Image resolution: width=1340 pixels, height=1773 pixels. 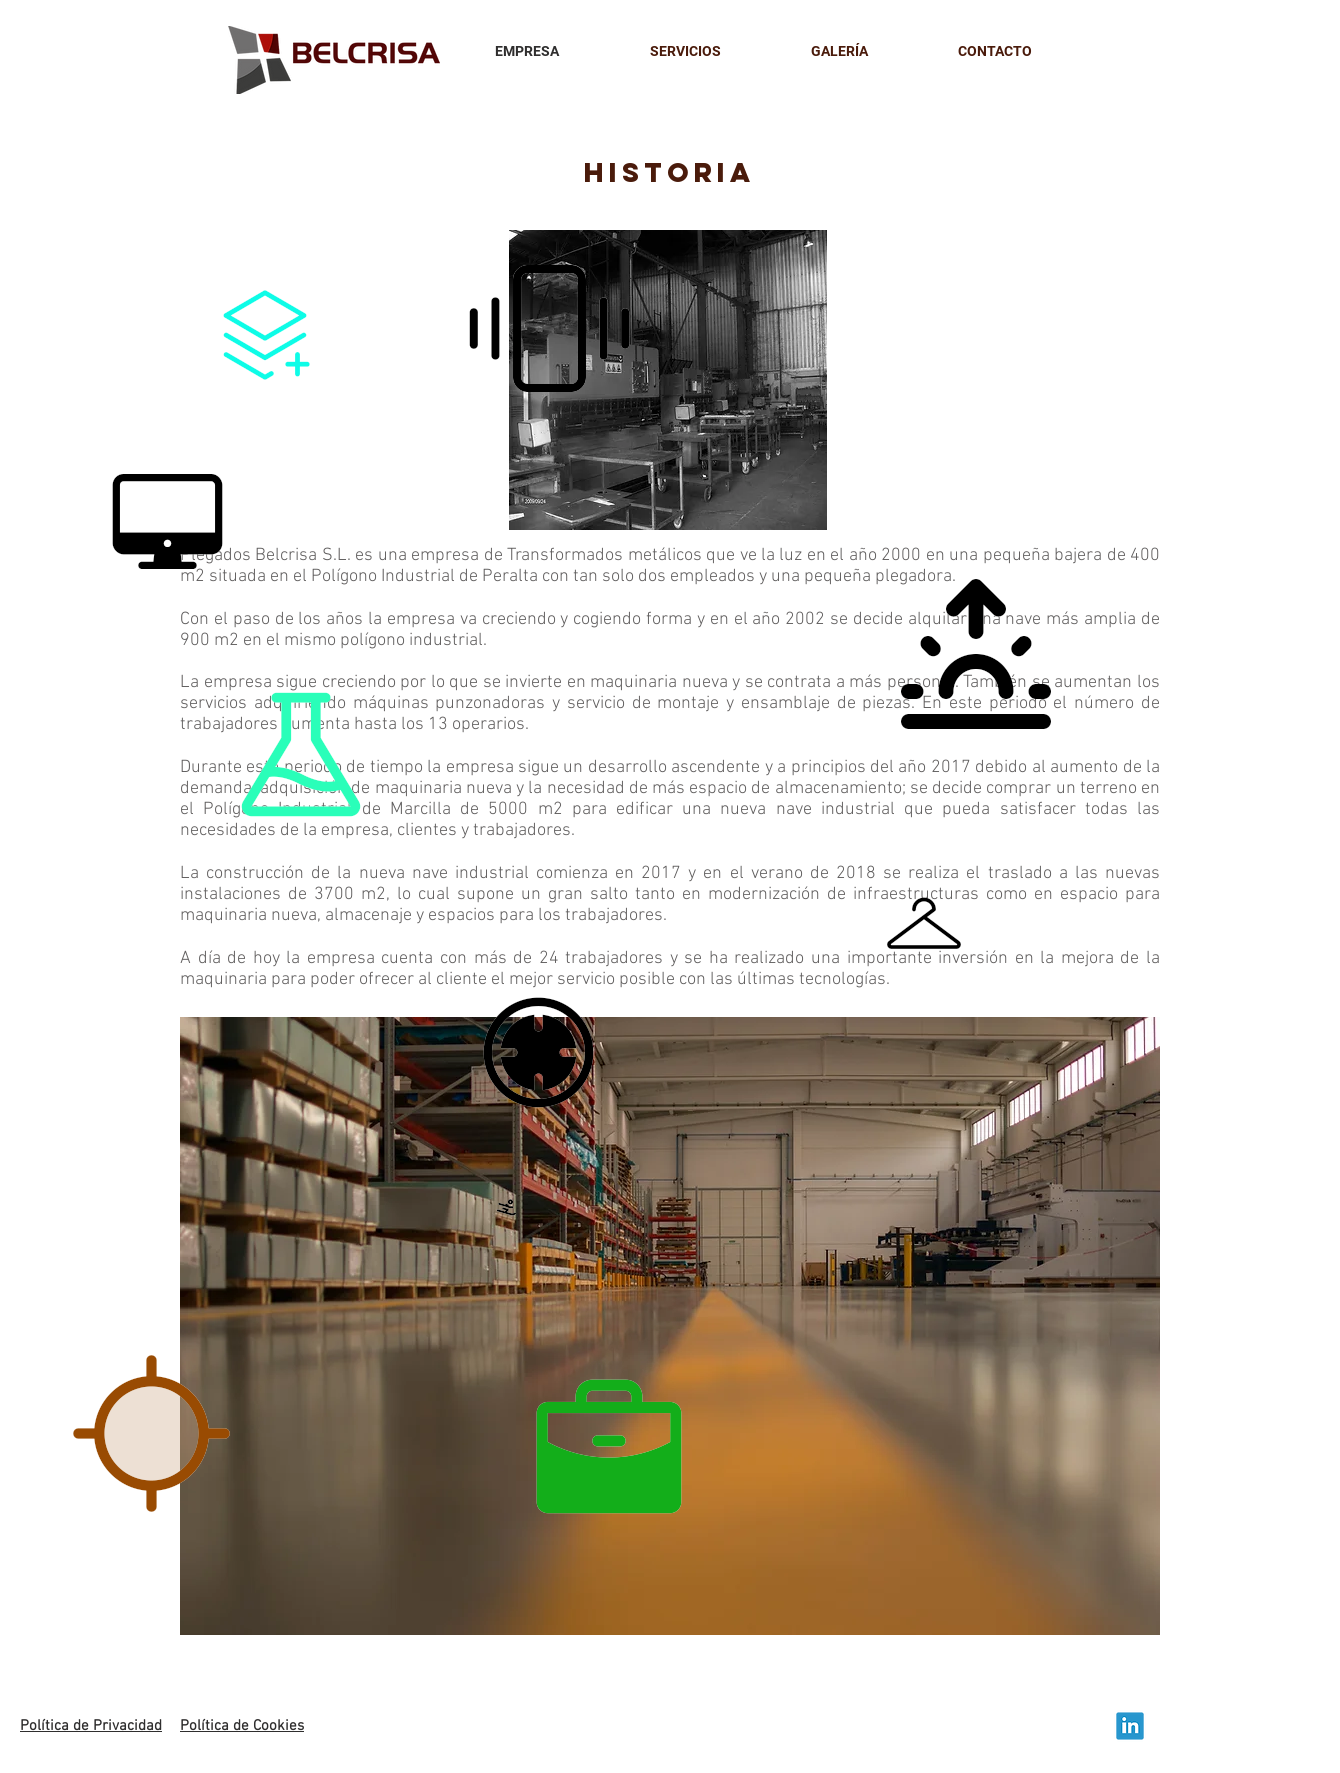 I want to click on access skiing or winter sports activities, so click(x=506, y=1207).